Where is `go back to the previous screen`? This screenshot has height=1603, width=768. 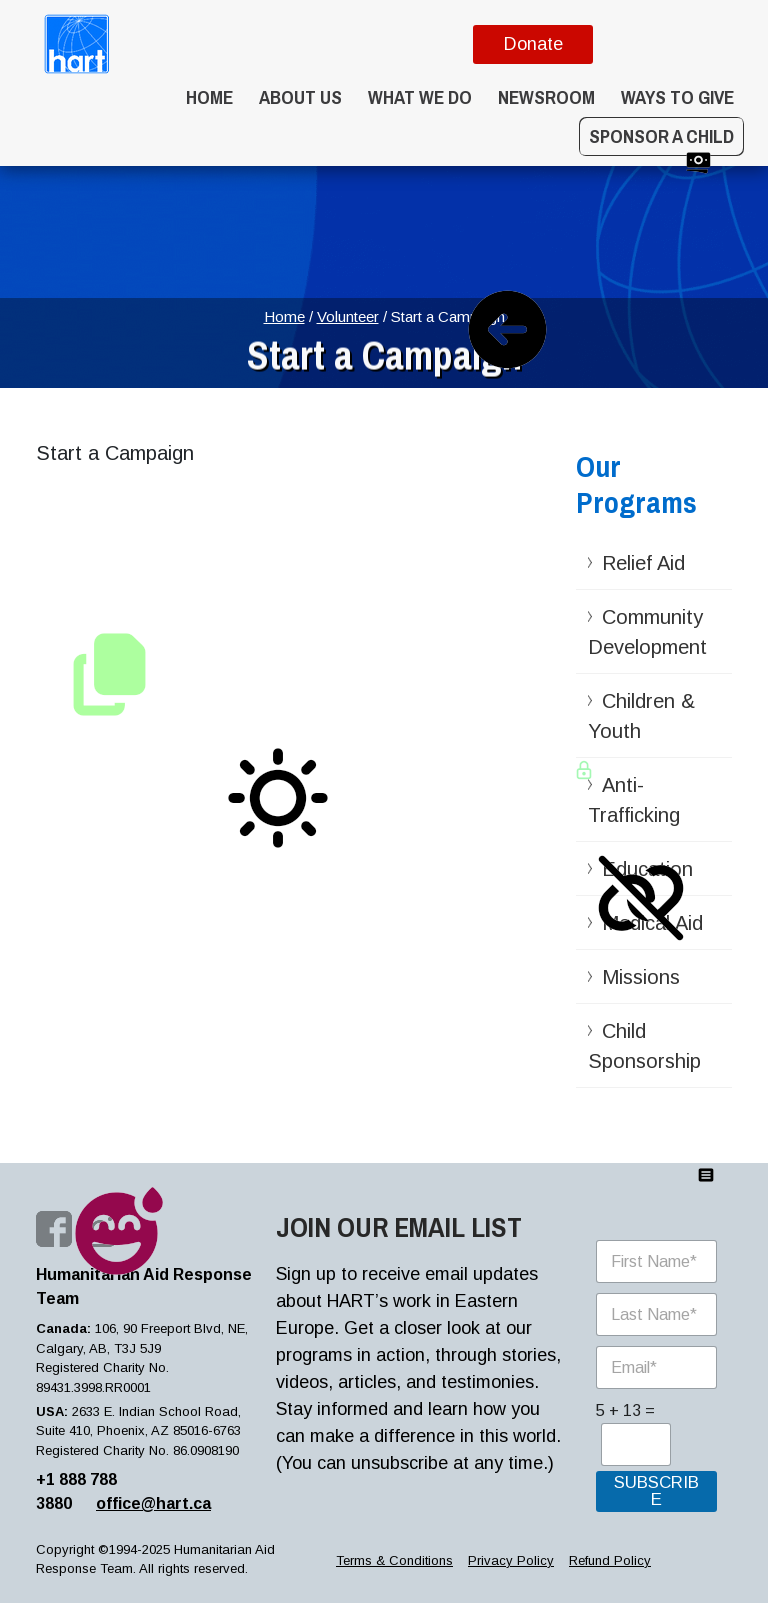
go back to the previous screen is located at coordinates (507, 329).